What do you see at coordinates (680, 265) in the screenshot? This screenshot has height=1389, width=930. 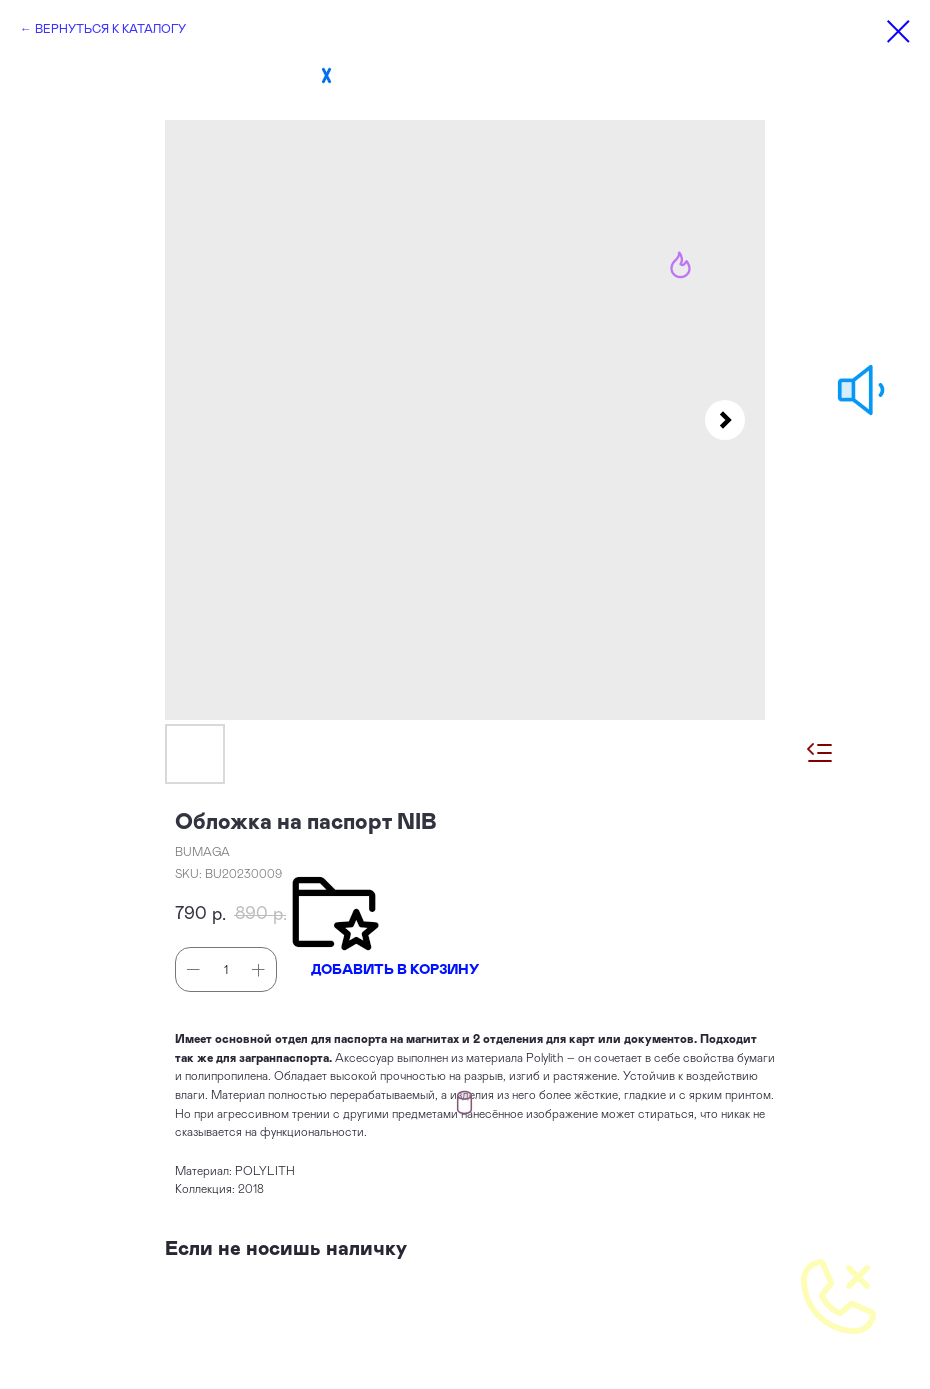 I see `view trending or hot content` at bounding box center [680, 265].